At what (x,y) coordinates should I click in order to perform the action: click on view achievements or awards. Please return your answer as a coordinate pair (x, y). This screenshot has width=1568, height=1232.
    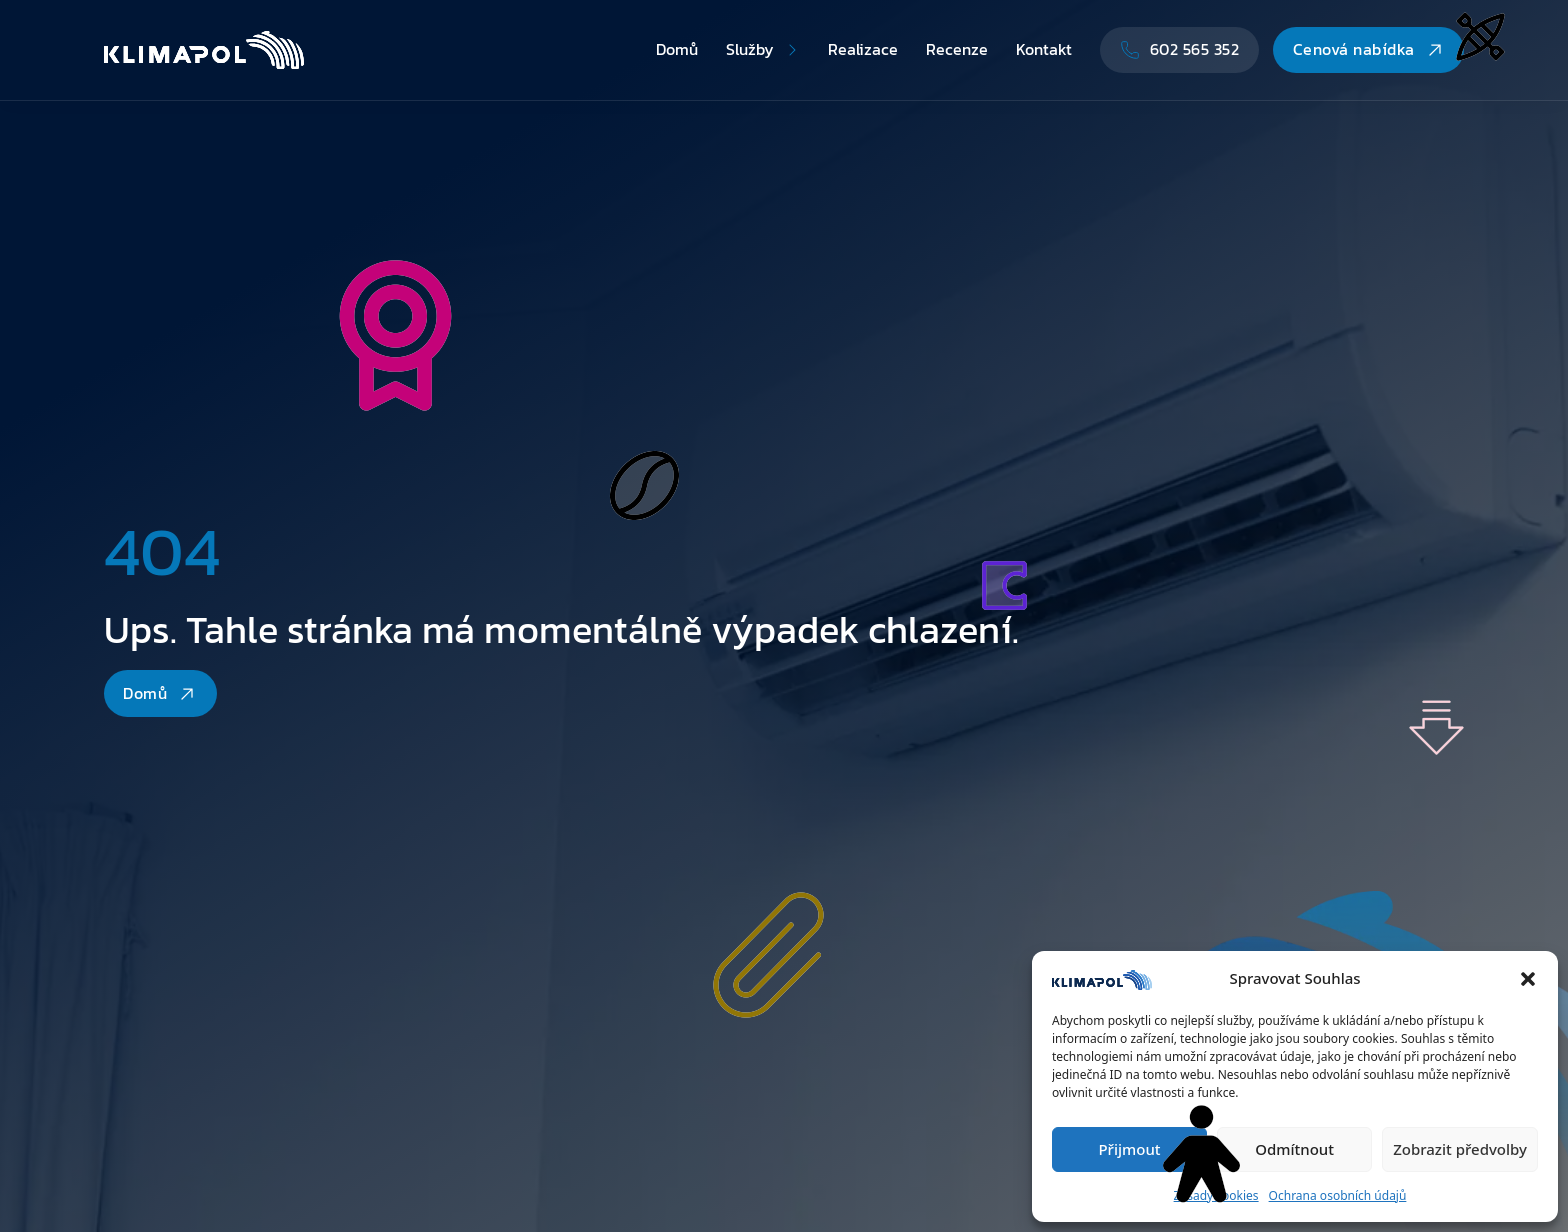
    Looking at the image, I should click on (395, 335).